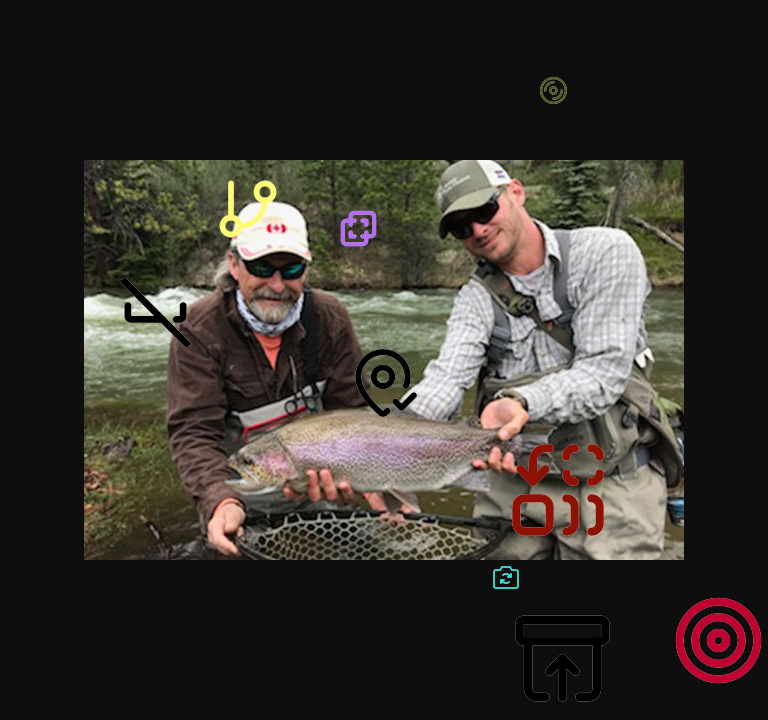 Image resolution: width=768 pixels, height=720 pixels. I want to click on apply layer difference blend mode, so click(358, 228).